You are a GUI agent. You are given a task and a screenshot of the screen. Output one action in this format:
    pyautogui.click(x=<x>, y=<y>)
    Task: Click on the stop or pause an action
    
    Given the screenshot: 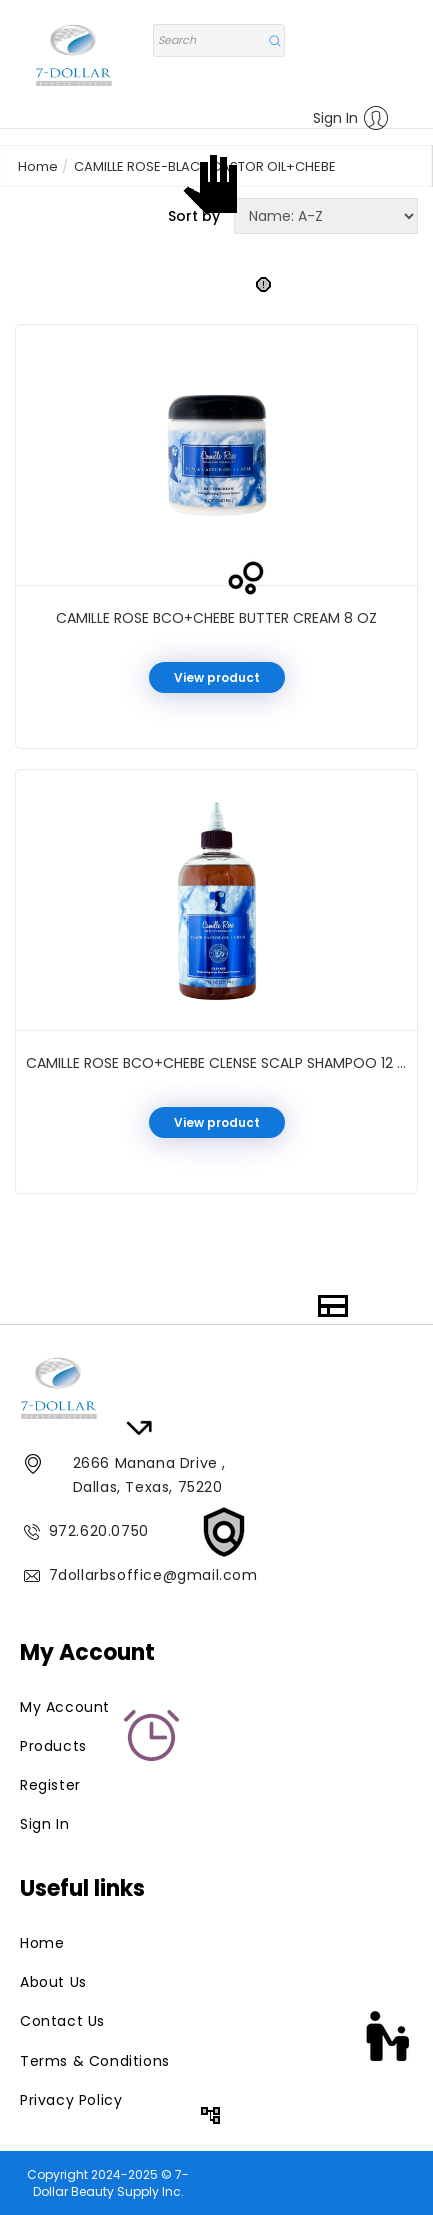 What is the action you would take?
    pyautogui.click(x=210, y=184)
    